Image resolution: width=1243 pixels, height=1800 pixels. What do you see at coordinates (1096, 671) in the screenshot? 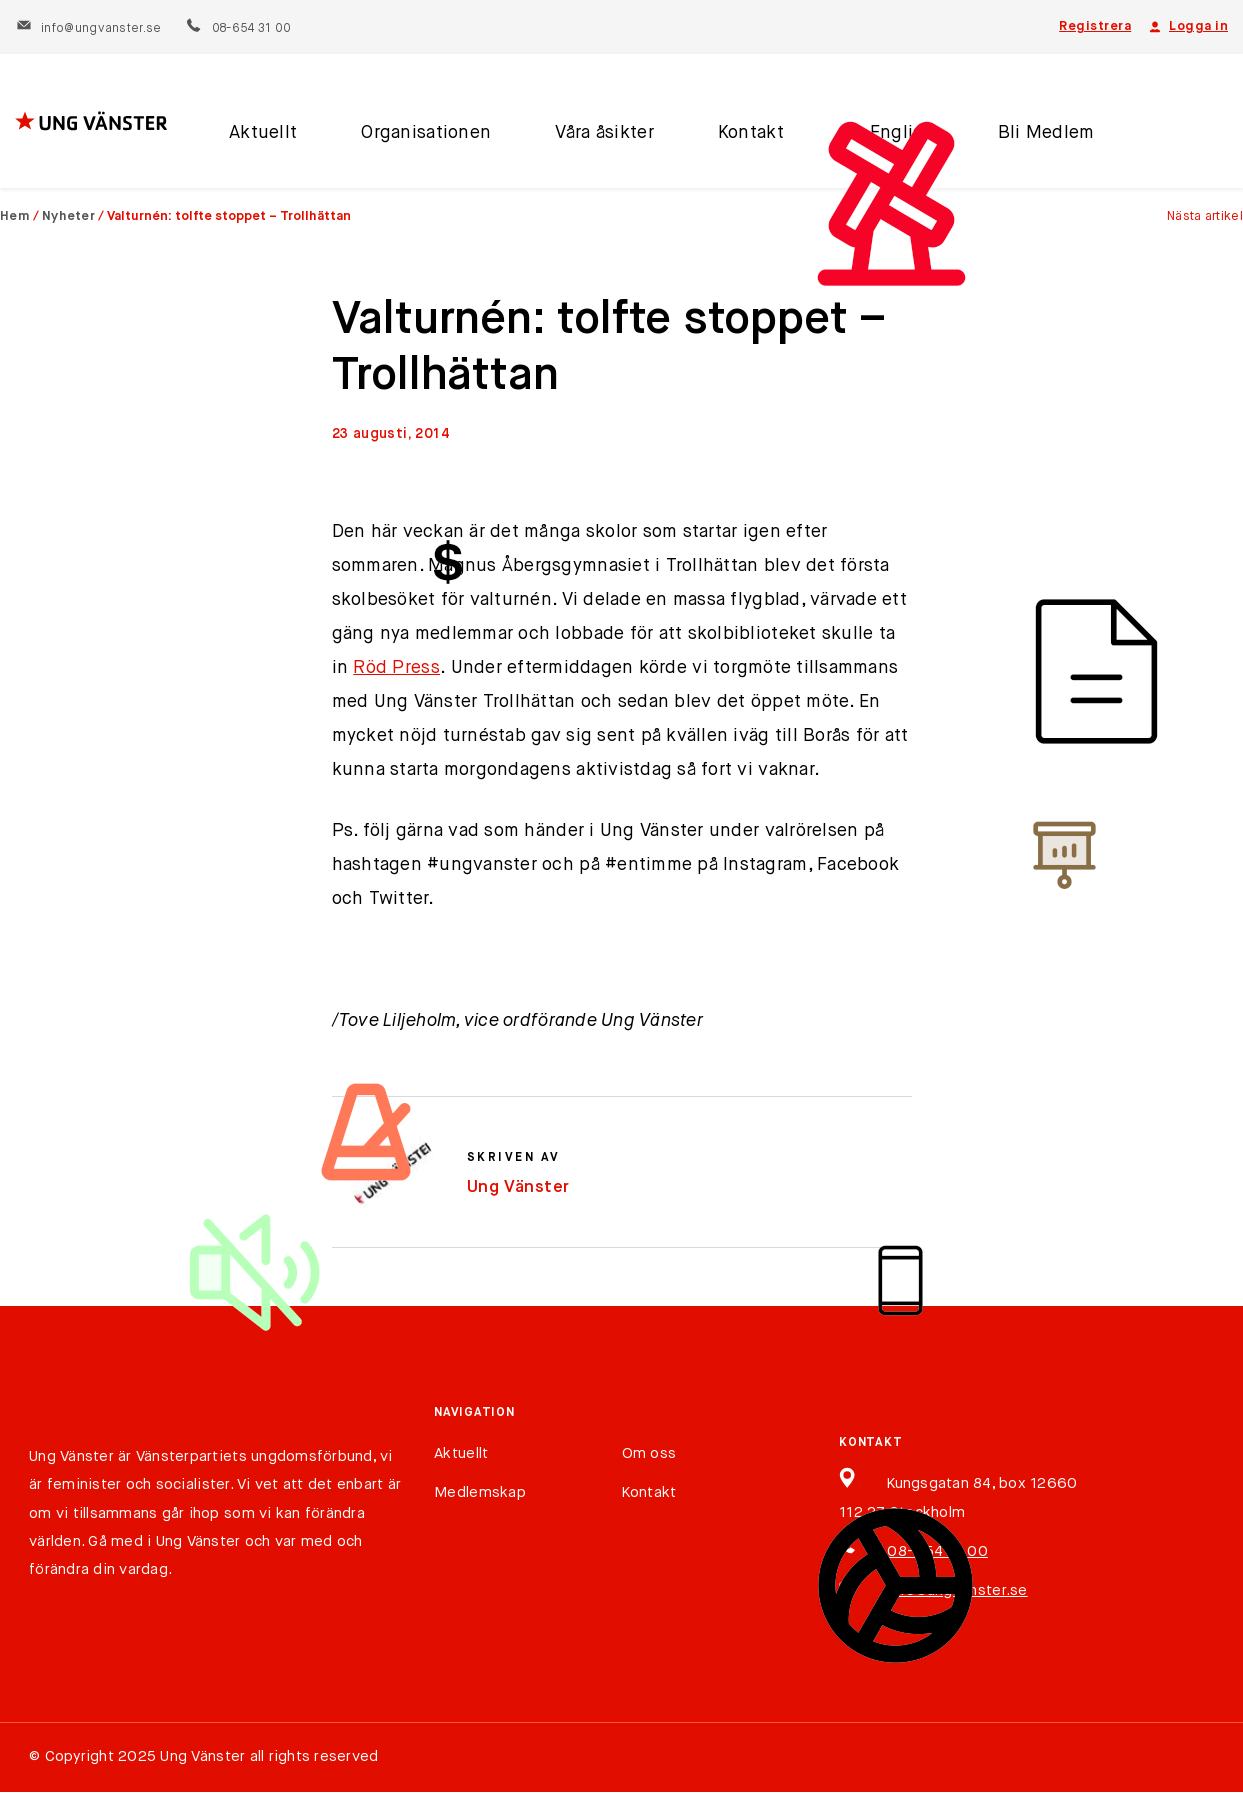
I see `view document or text file` at bounding box center [1096, 671].